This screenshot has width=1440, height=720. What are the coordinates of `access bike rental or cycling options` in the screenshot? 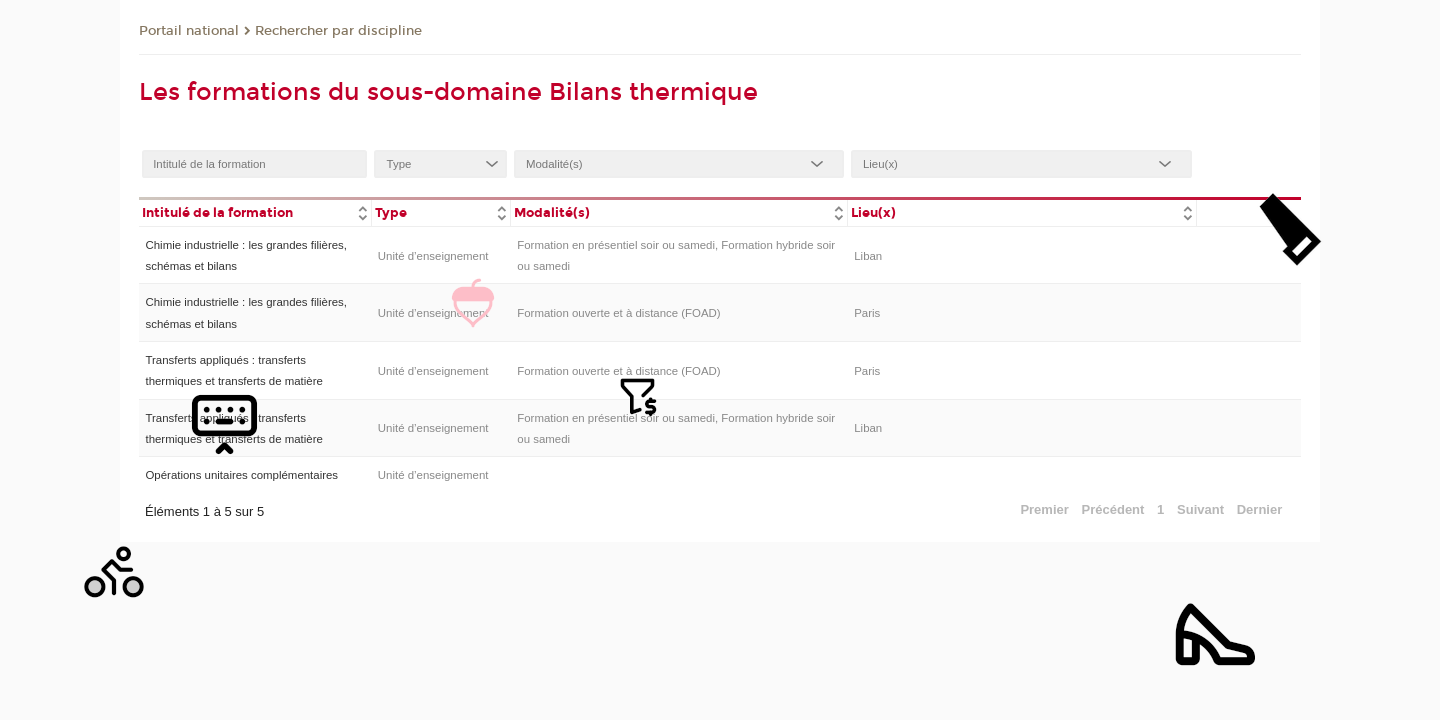 It's located at (114, 574).